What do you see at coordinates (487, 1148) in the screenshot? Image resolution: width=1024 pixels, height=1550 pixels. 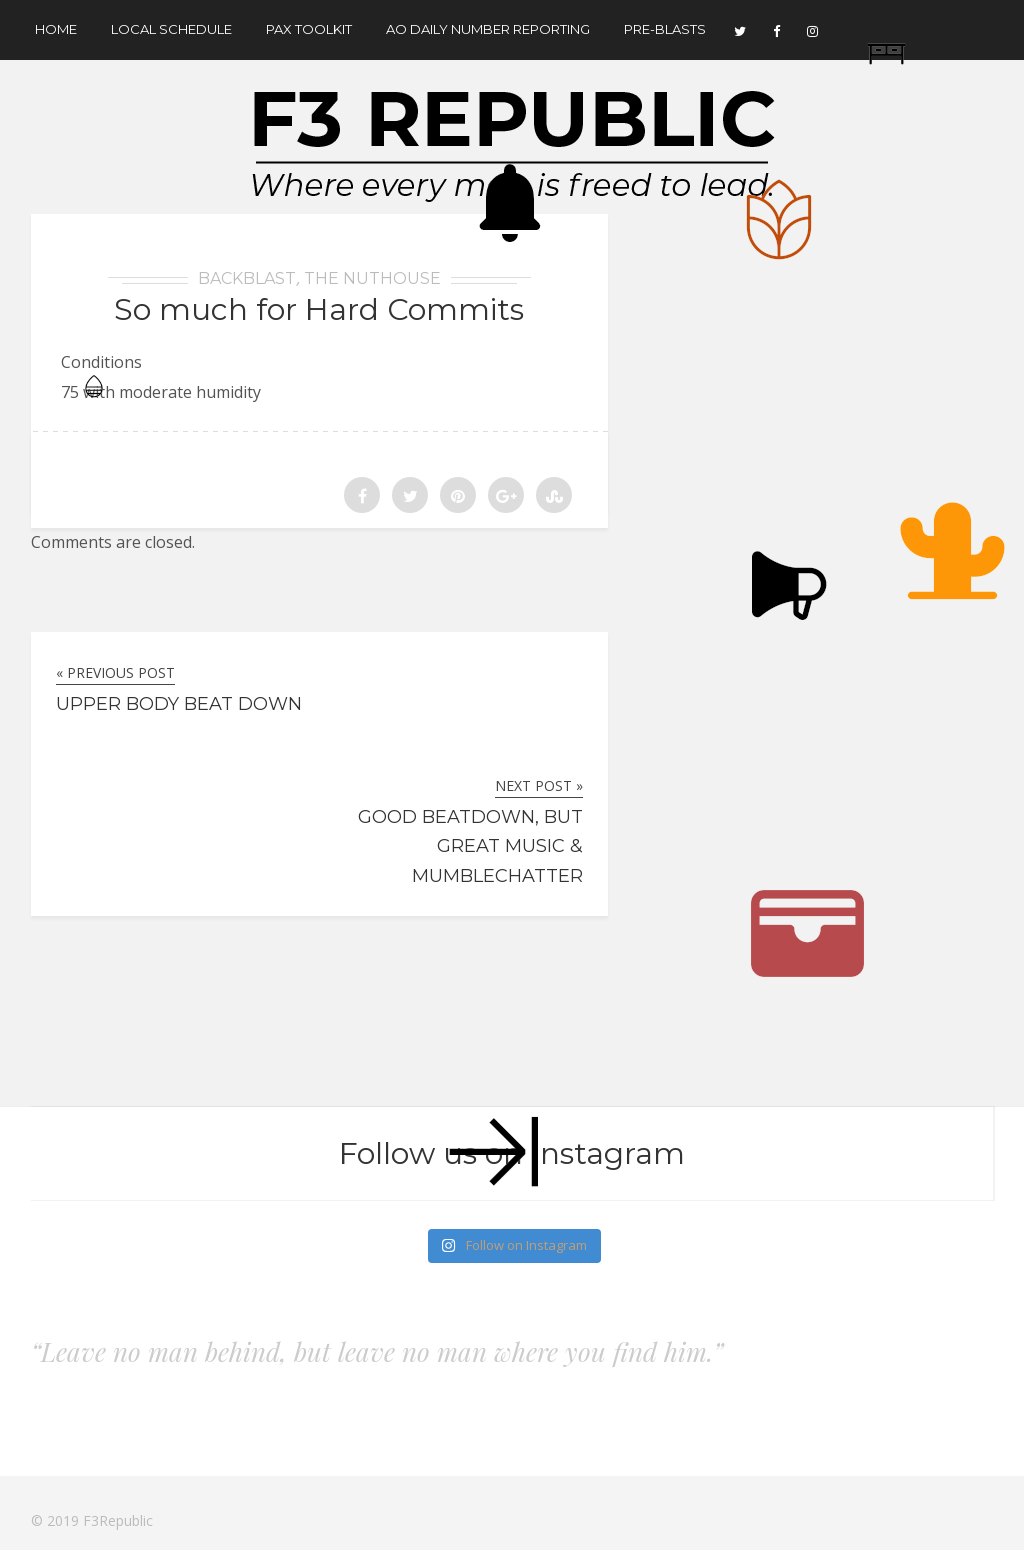 I see `move cursor to the next tab stop` at bounding box center [487, 1148].